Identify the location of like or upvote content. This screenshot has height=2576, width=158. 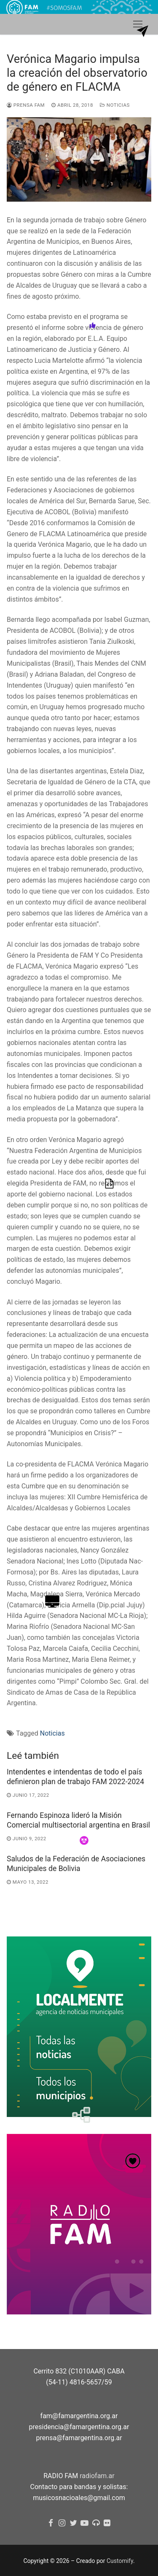
(93, 325).